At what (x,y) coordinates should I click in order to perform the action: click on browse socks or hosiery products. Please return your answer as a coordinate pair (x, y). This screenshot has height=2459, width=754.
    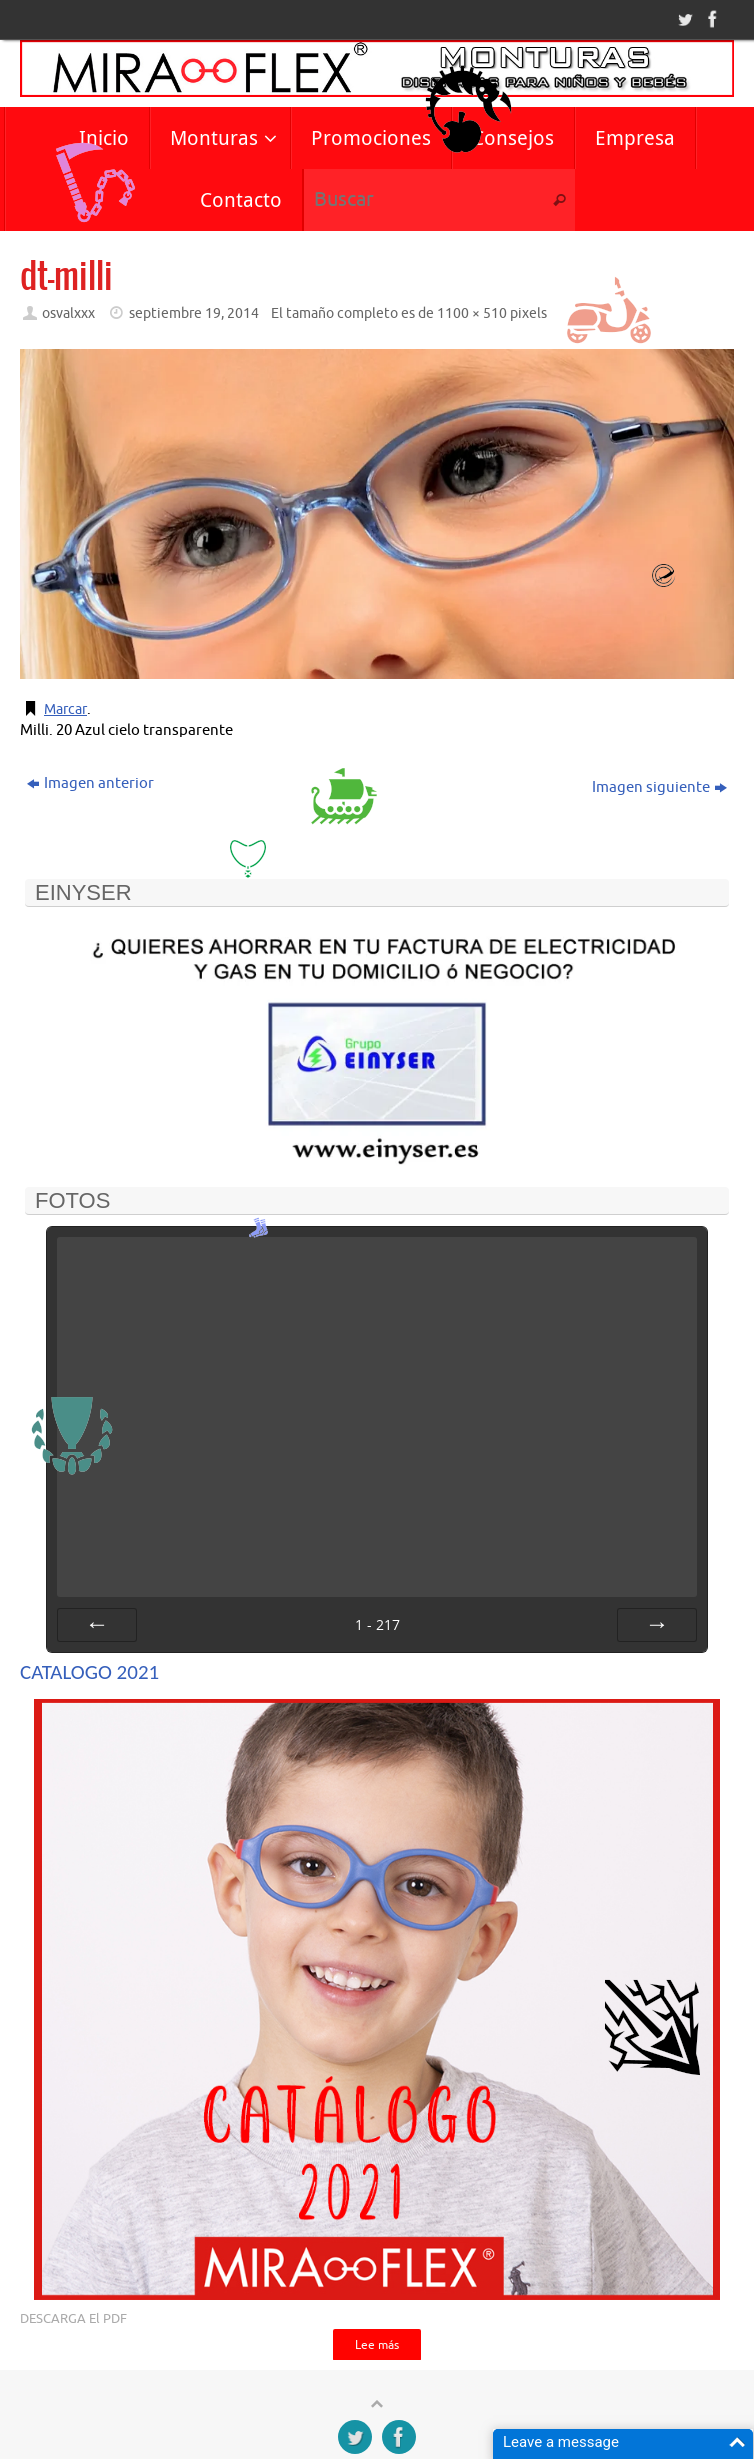
    Looking at the image, I should click on (258, 1227).